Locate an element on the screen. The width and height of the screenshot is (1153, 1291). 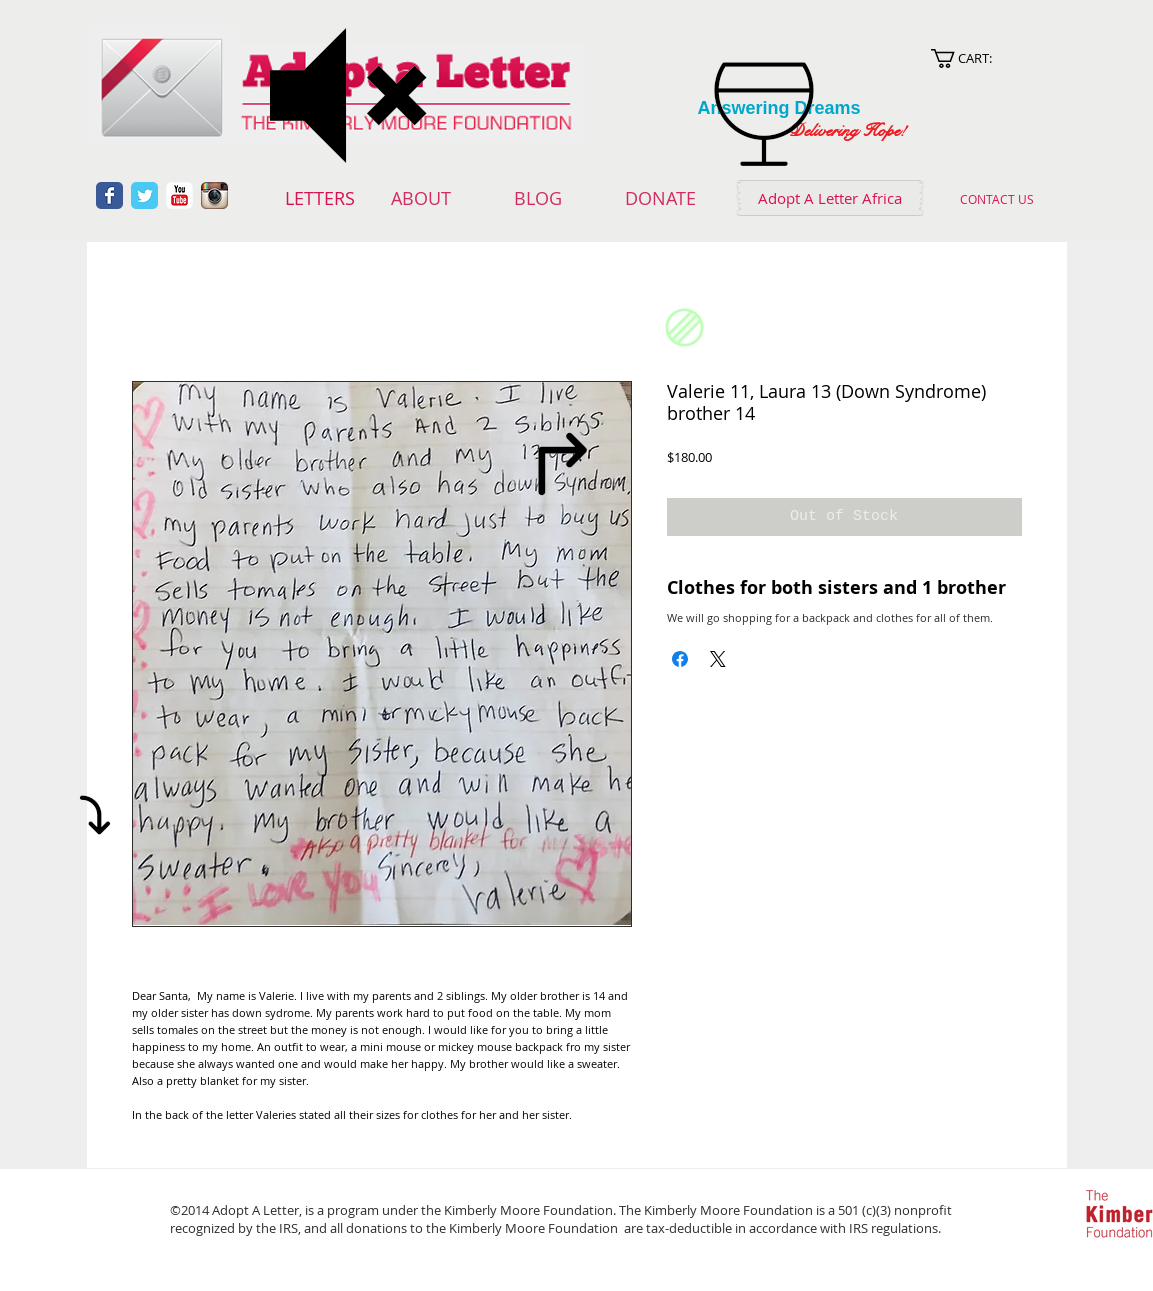
reply to a message or forward content is located at coordinates (558, 464).